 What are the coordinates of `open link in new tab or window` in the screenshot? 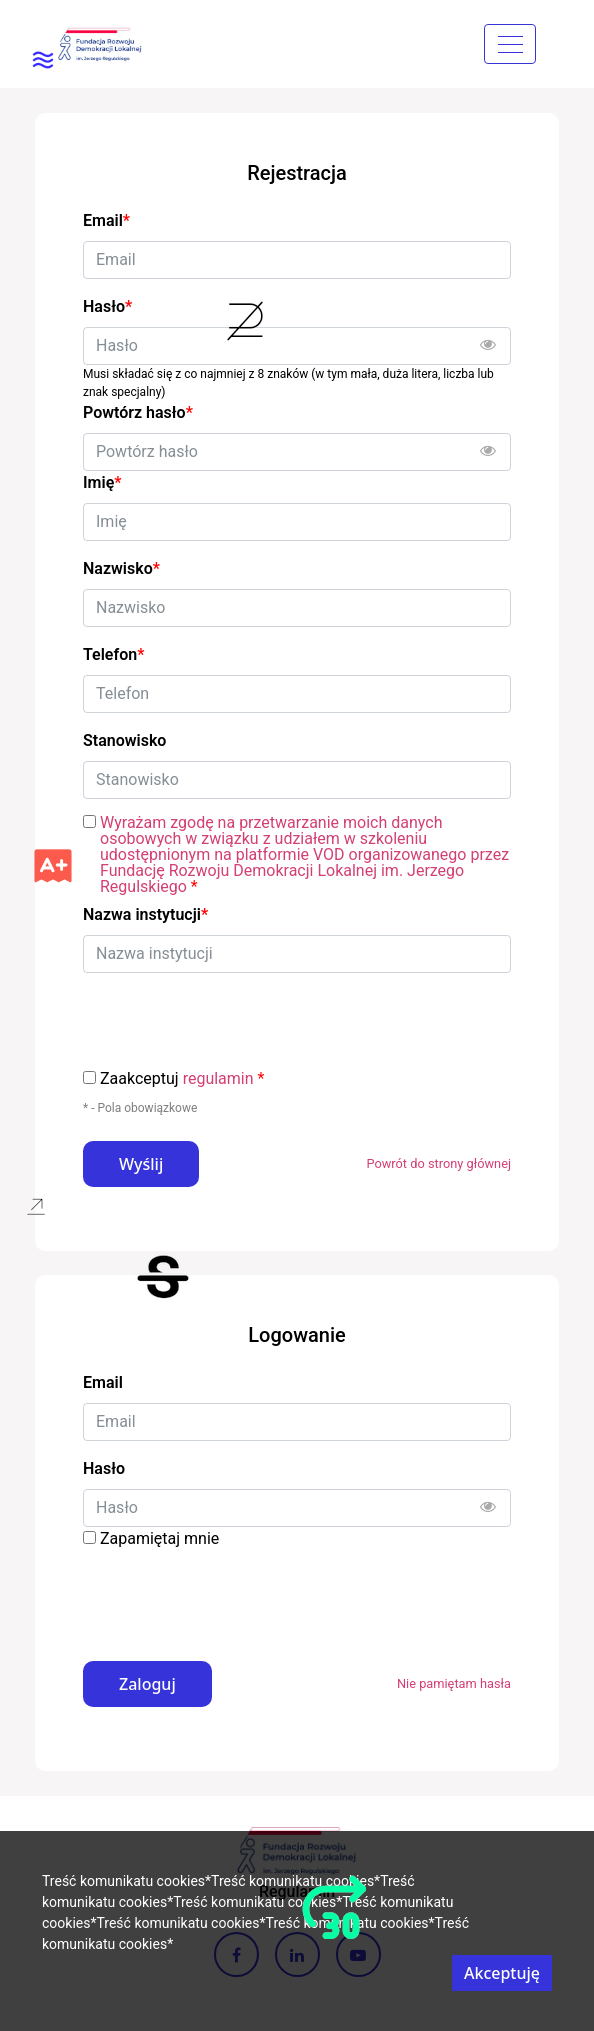 It's located at (36, 1206).